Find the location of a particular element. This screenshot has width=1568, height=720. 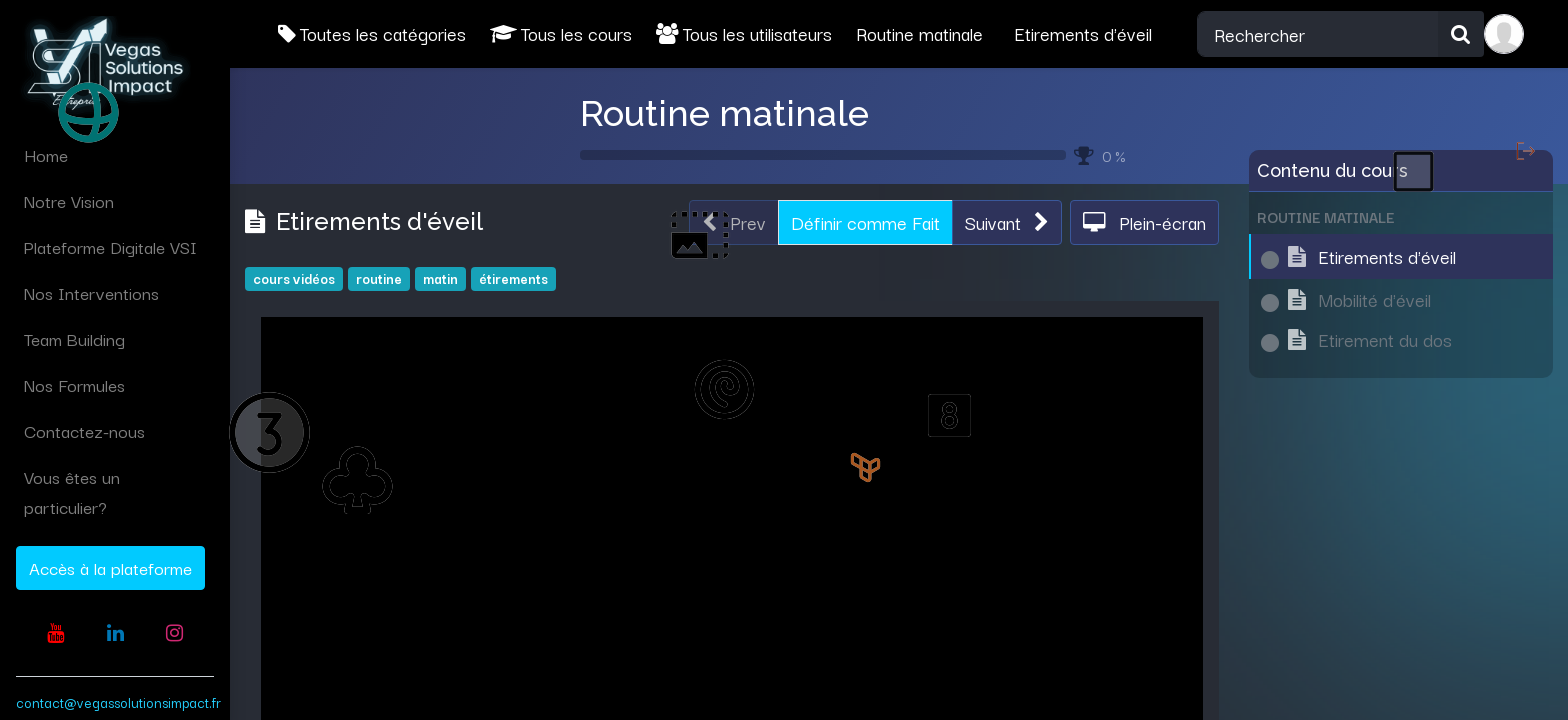

indicates step three in a multi-step process is located at coordinates (269, 432).